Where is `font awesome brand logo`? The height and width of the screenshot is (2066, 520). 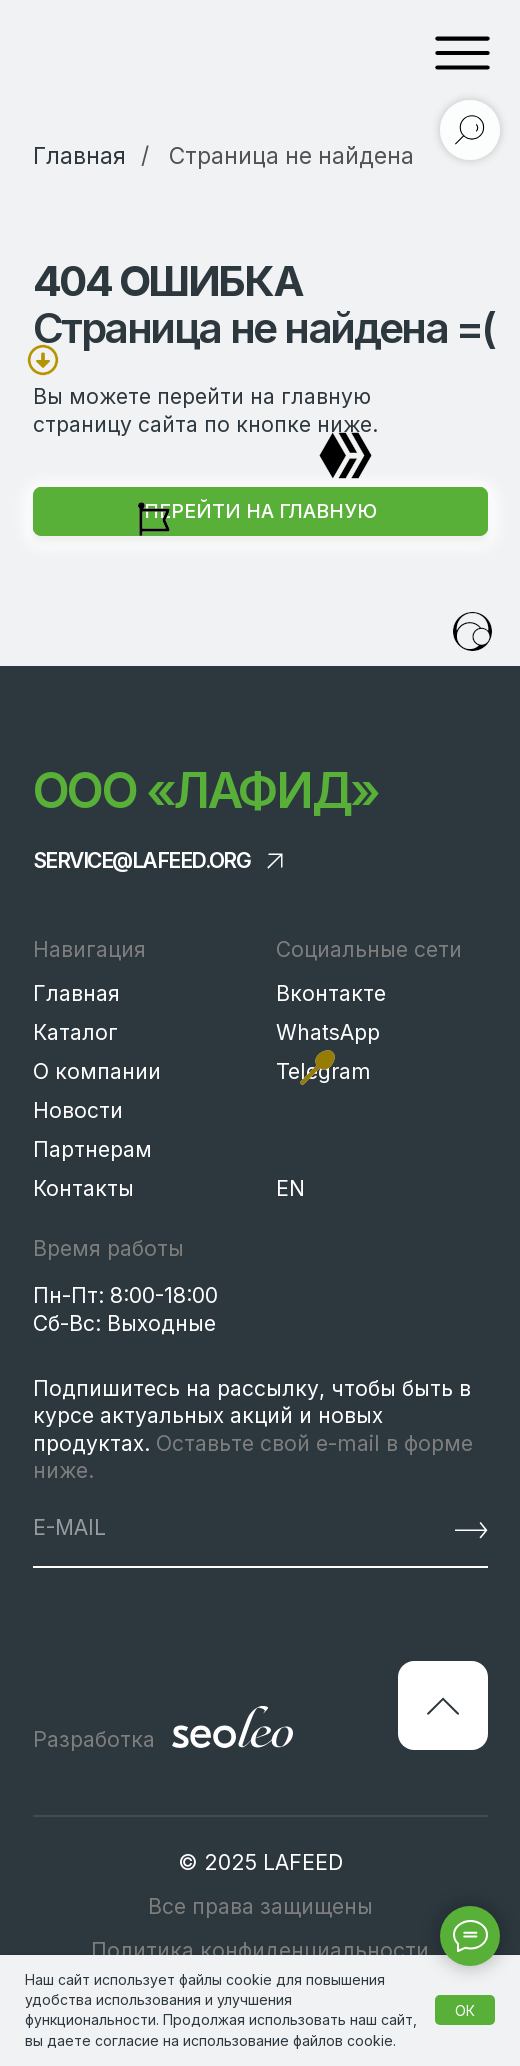 font awesome brand logo is located at coordinates (154, 519).